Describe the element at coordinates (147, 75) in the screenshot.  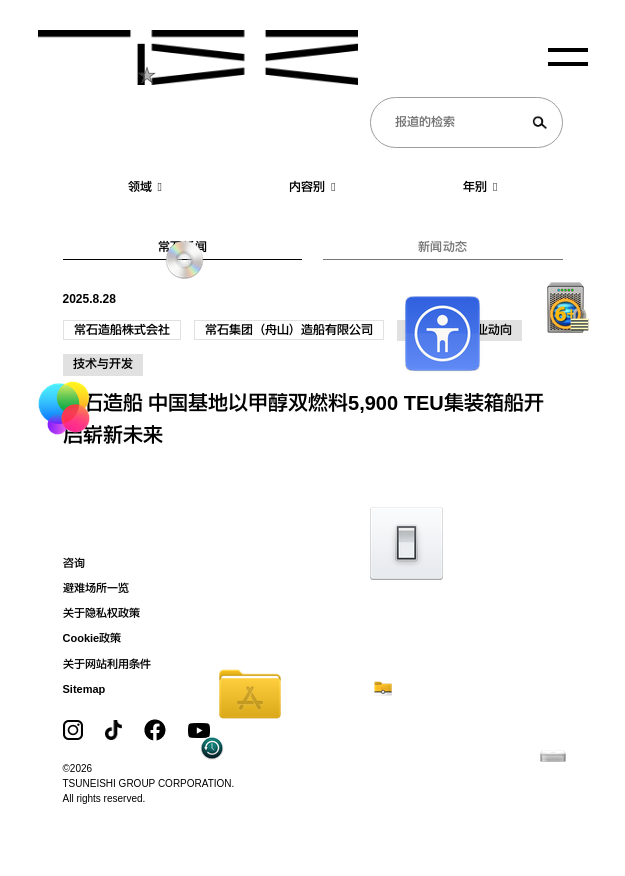
I see `view VIP contacts in mail` at that location.